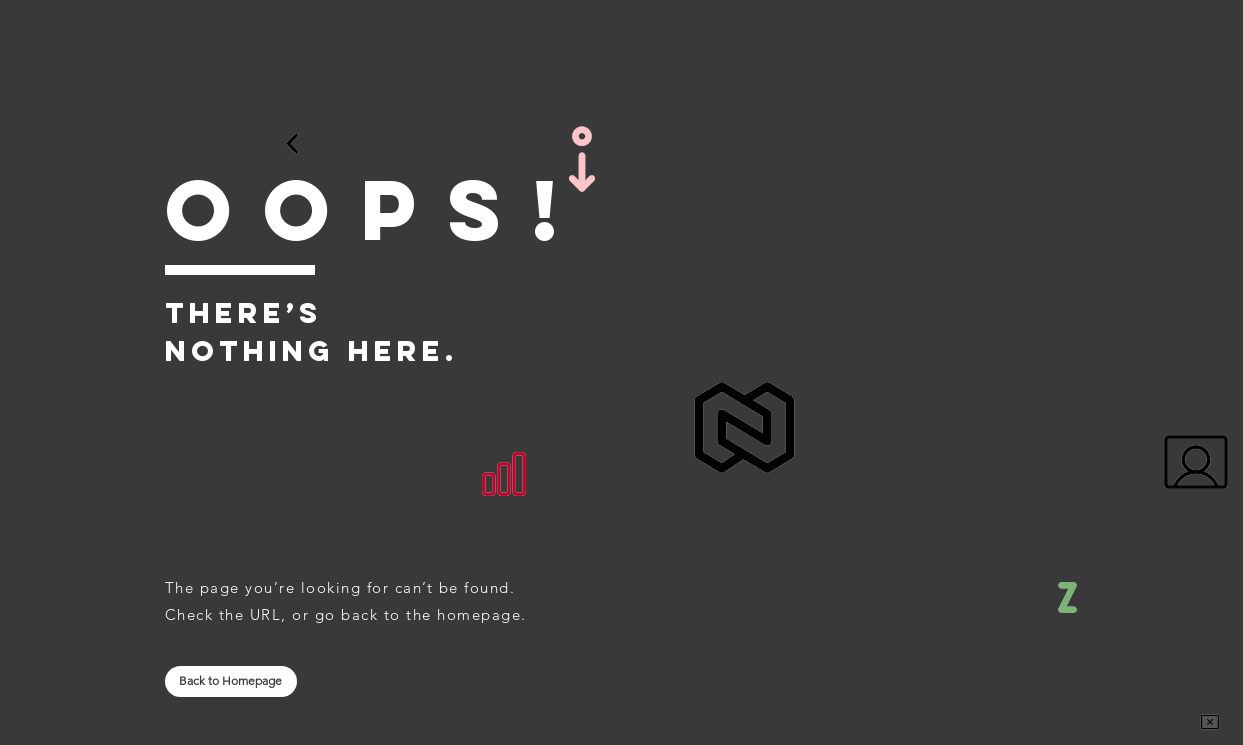  Describe the element at coordinates (744, 427) in the screenshot. I see `nexo cryptocurrency platform logo` at that location.